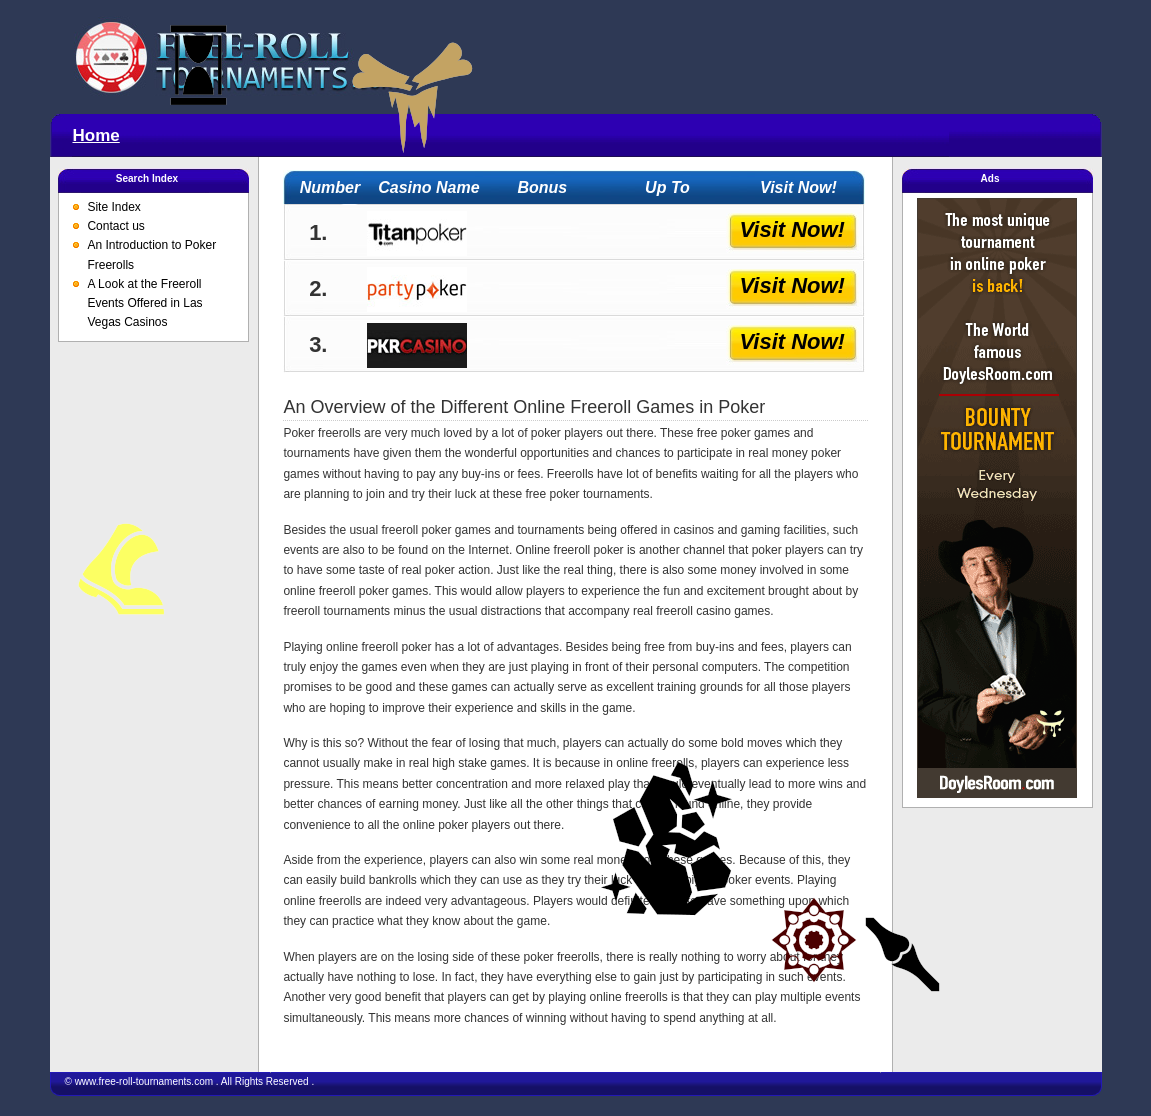 The image size is (1151, 1116). Describe the element at coordinates (814, 940) in the screenshot. I see `decorative badge or achievement emblem` at that location.